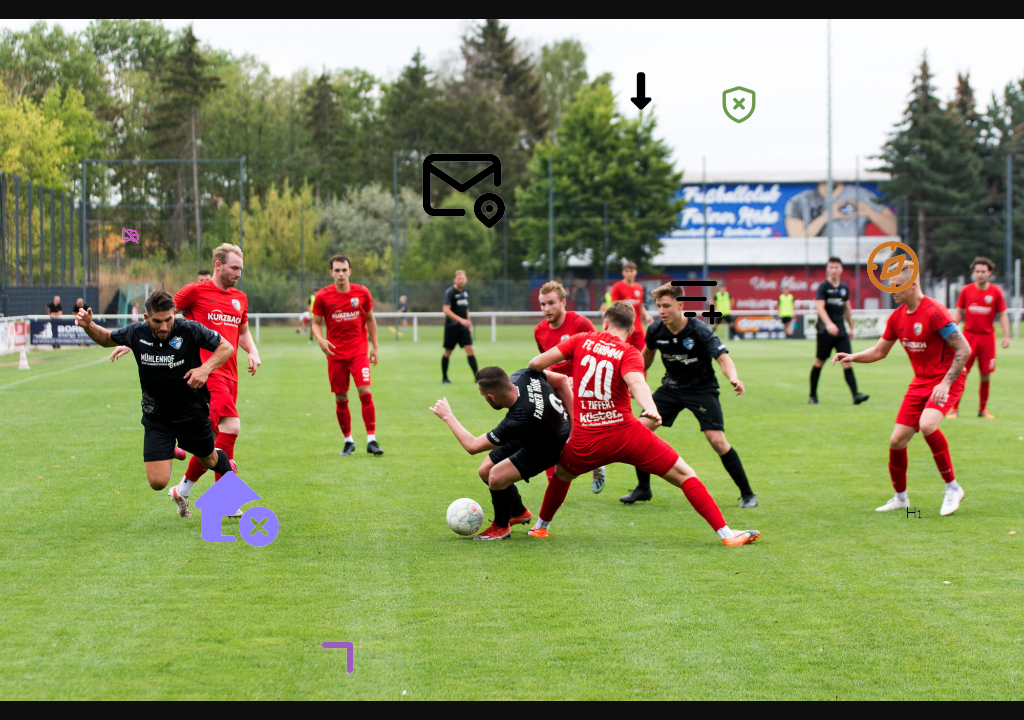 This screenshot has height=720, width=1024. I want to click on view location-tagged emails, so click(462, 185).